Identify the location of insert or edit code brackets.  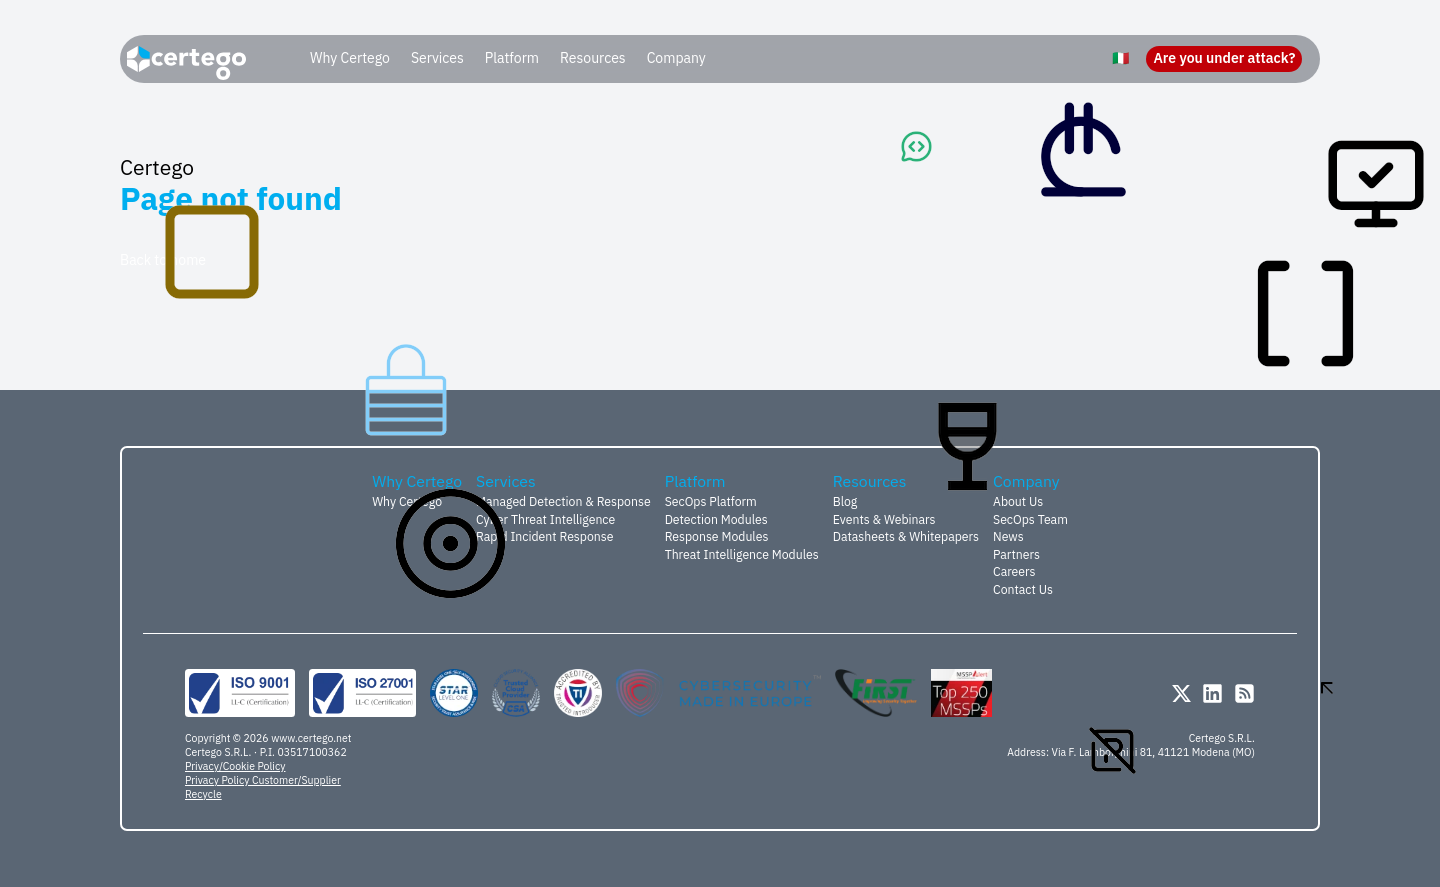
(1305, 313).